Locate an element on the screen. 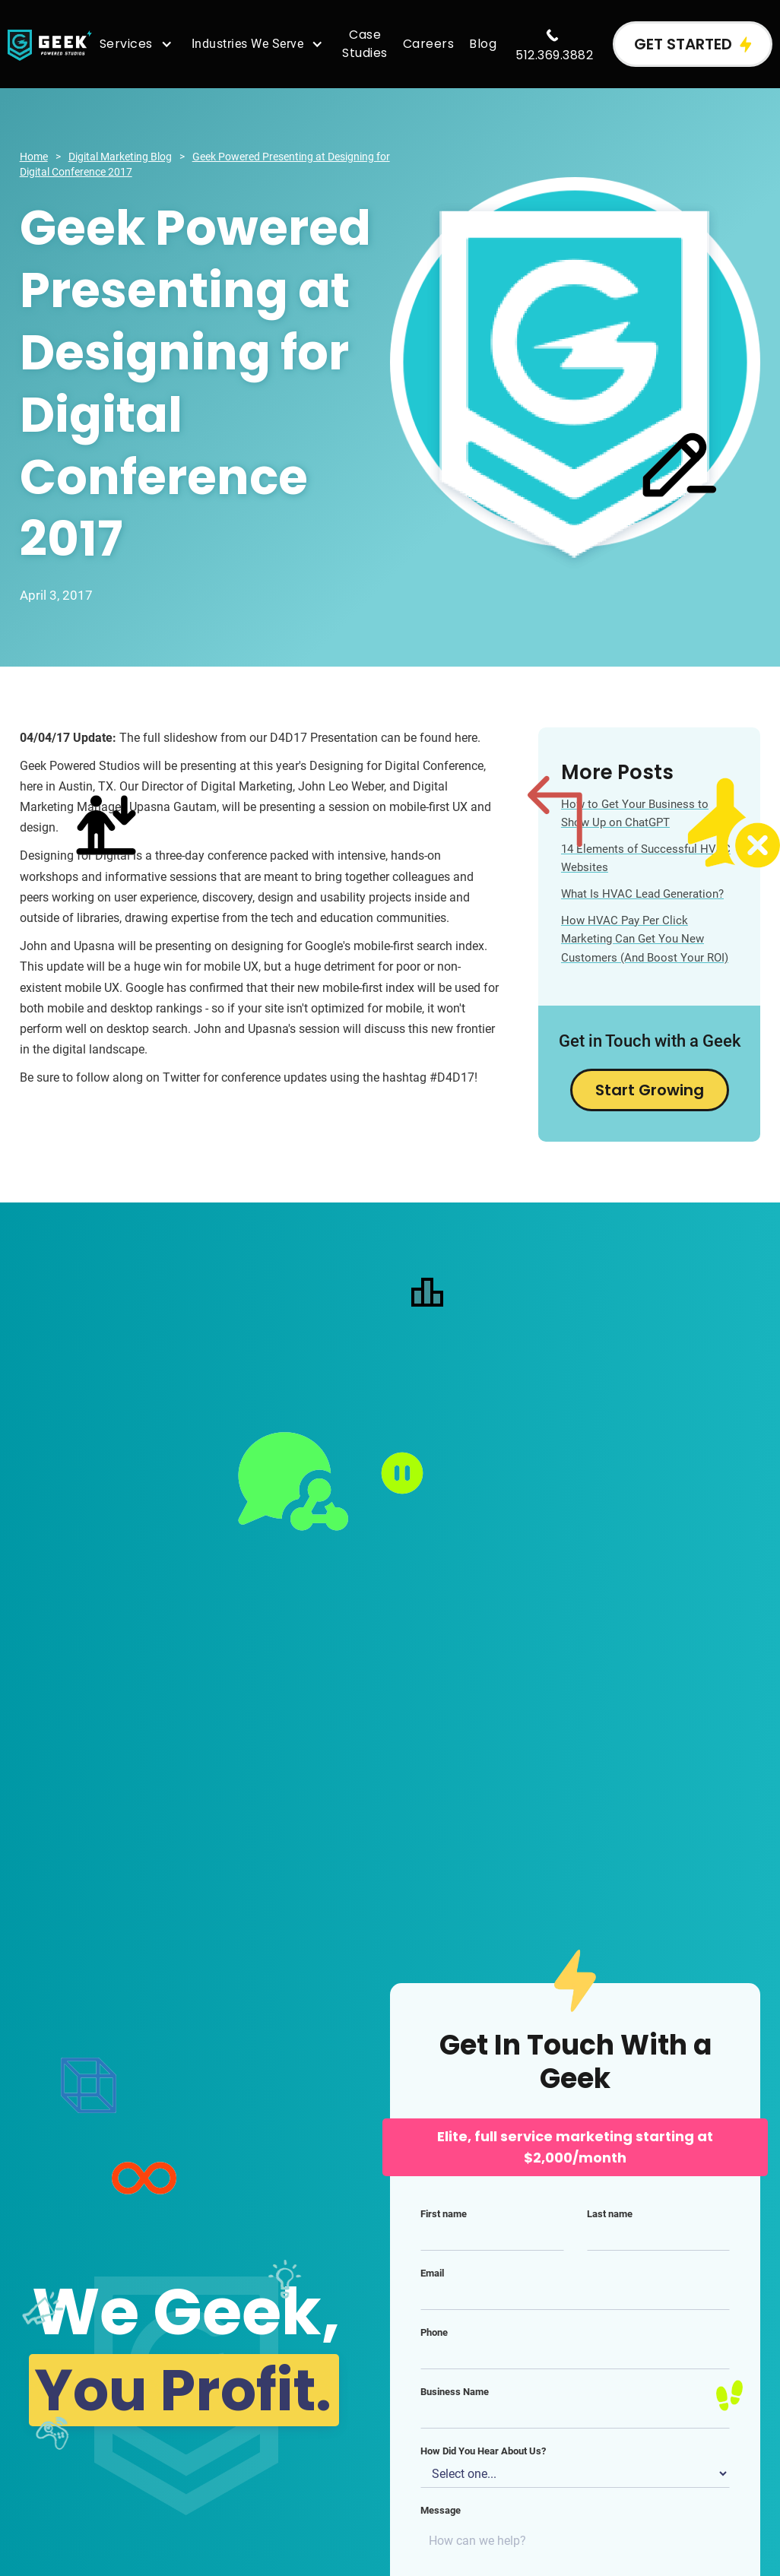 The image size is (780, 2576). indicates unlimited or infinite capacity is located at coordinates (144, 2178).